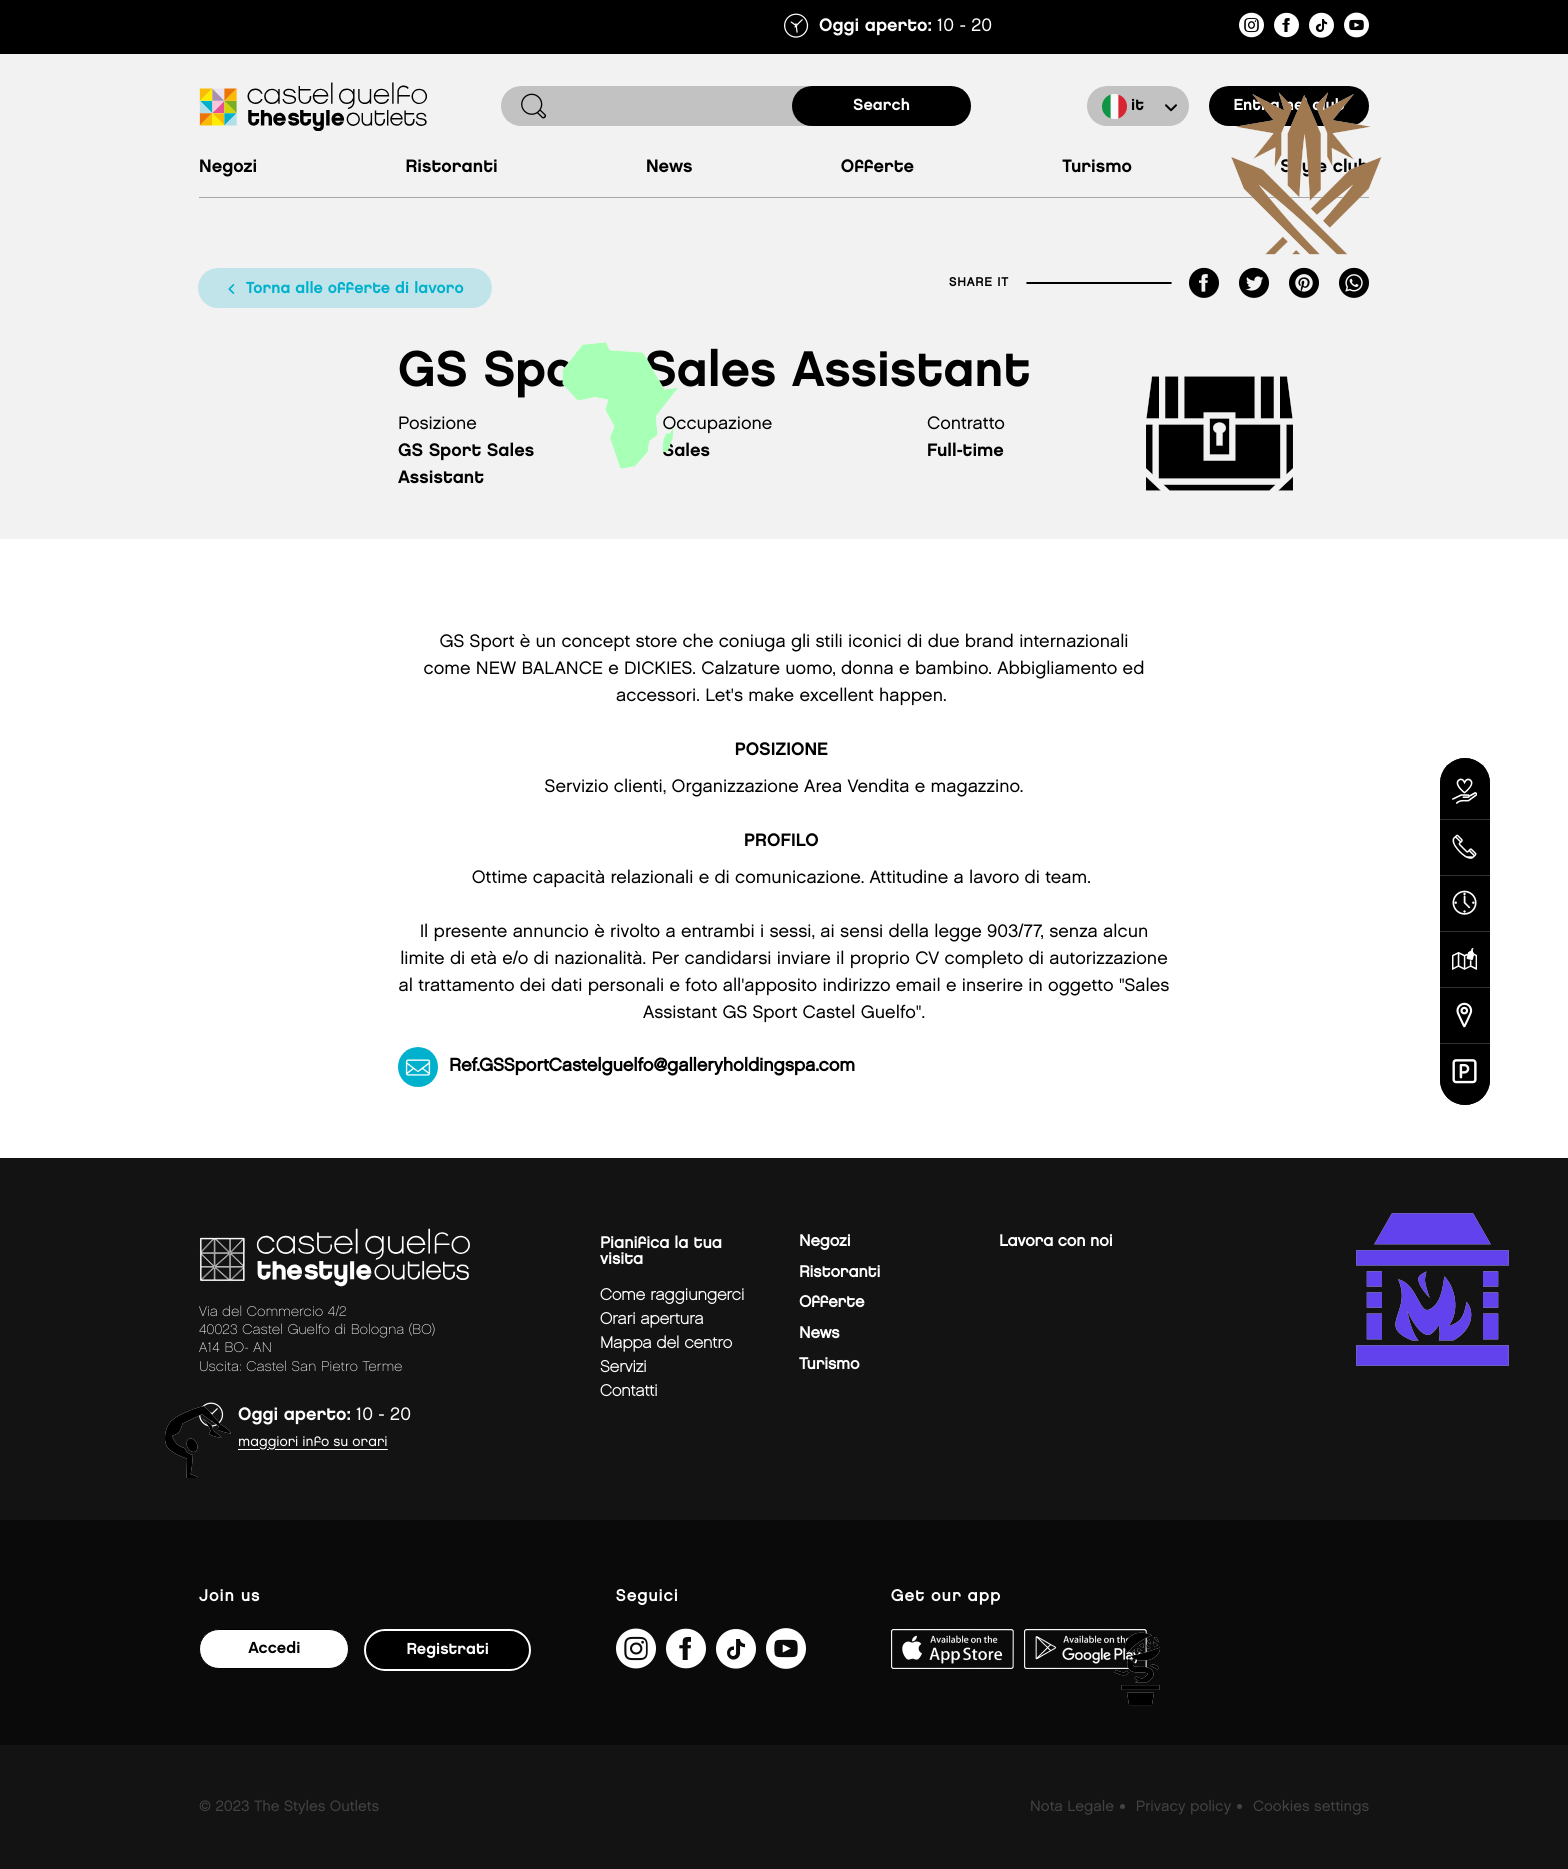 This screenshot has height=1869, width=1568. What do you see at coordinates (1140, 1668) in the screenshot?
I see `represents a carnivorous plant item or creature in a game` at bounding box center [1140, 1668].